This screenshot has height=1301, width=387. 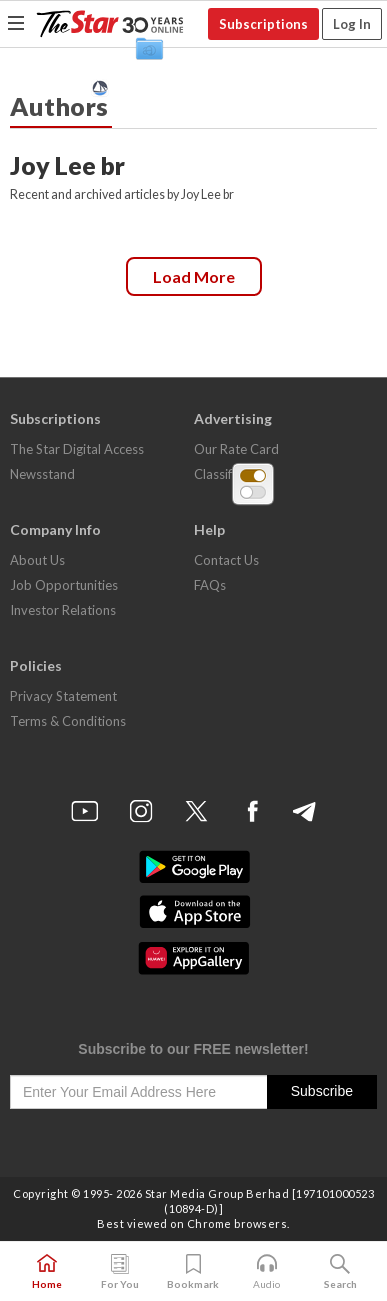 What do you see at coordinates (100, 88) in the screenshot?
I see `open the Solus operating system app` at bounding box center [100, 88].